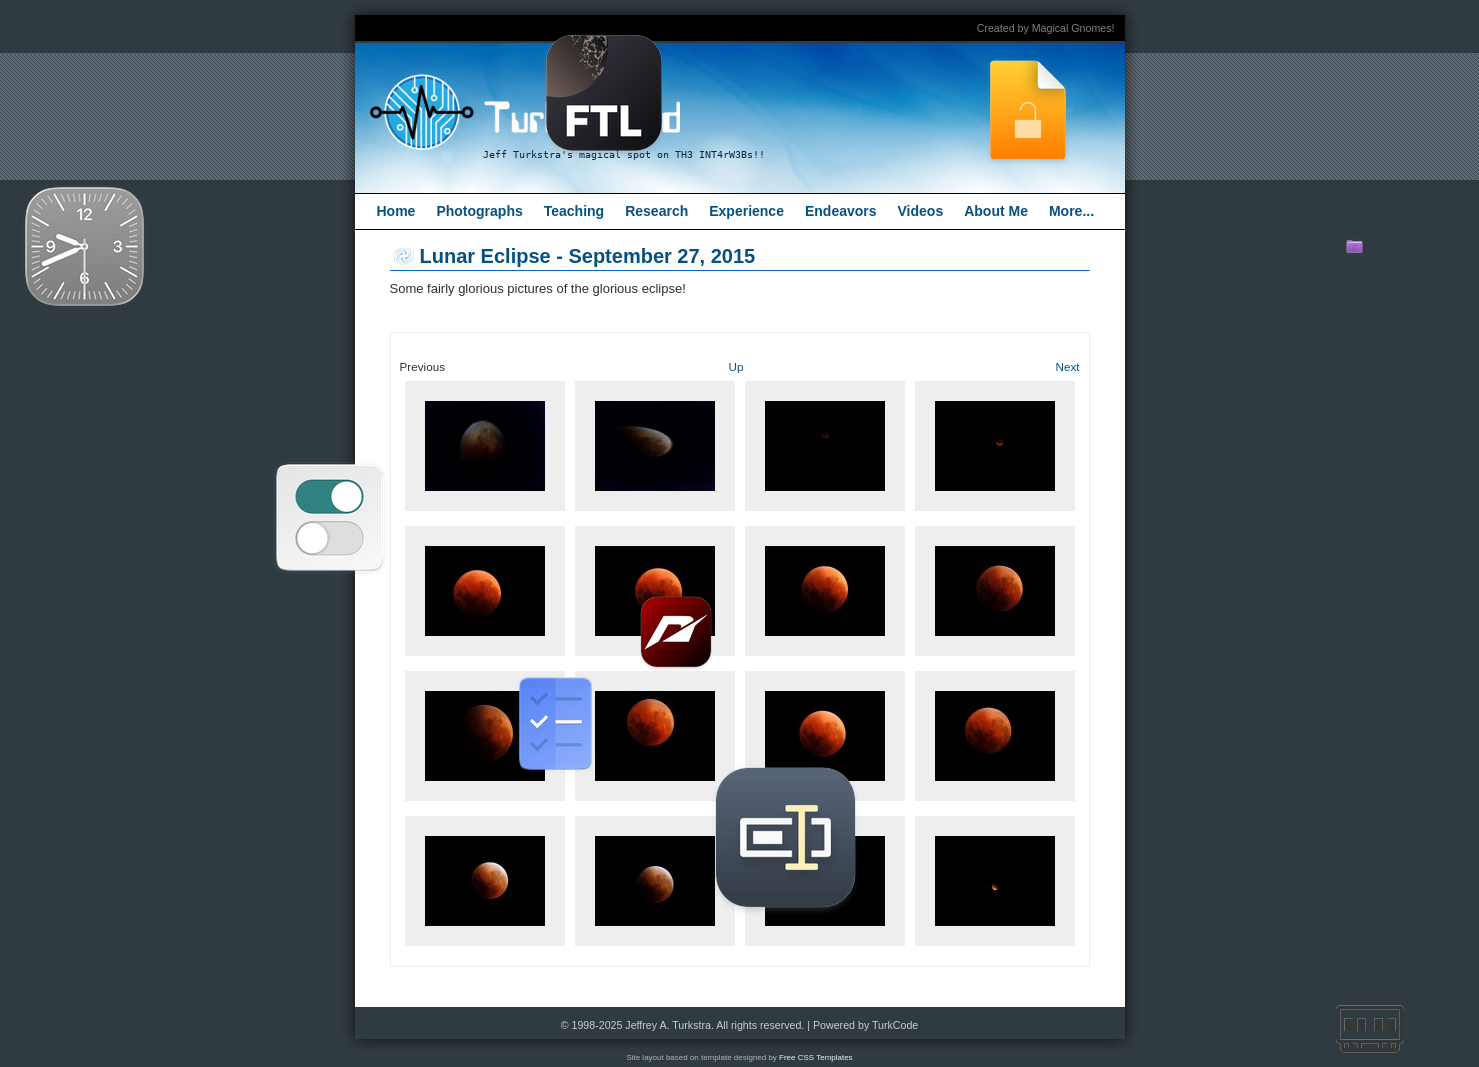 The width and height of the screenshot is (1479, 1067). Describe the element at coordinates (329, 517) in the screenshot. I see `open gnome tweaks settings application` at that location.